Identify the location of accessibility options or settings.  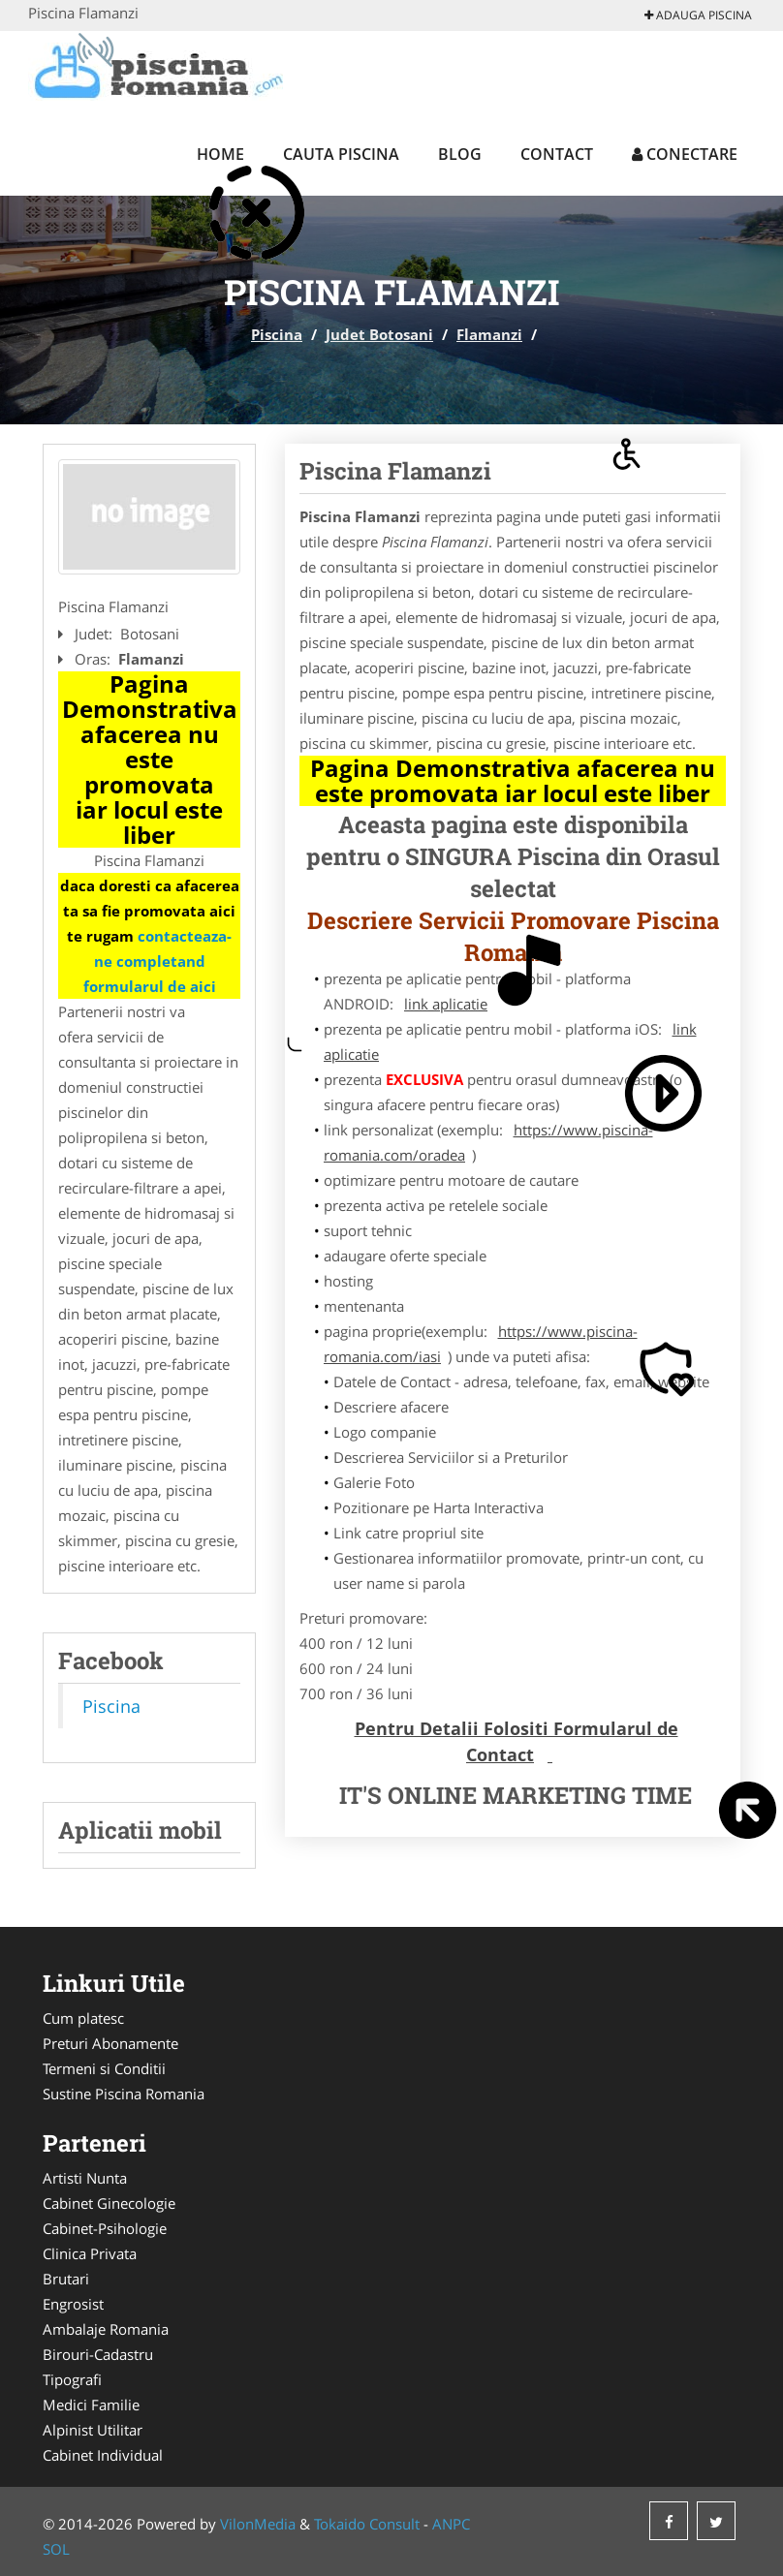
(627, 453).